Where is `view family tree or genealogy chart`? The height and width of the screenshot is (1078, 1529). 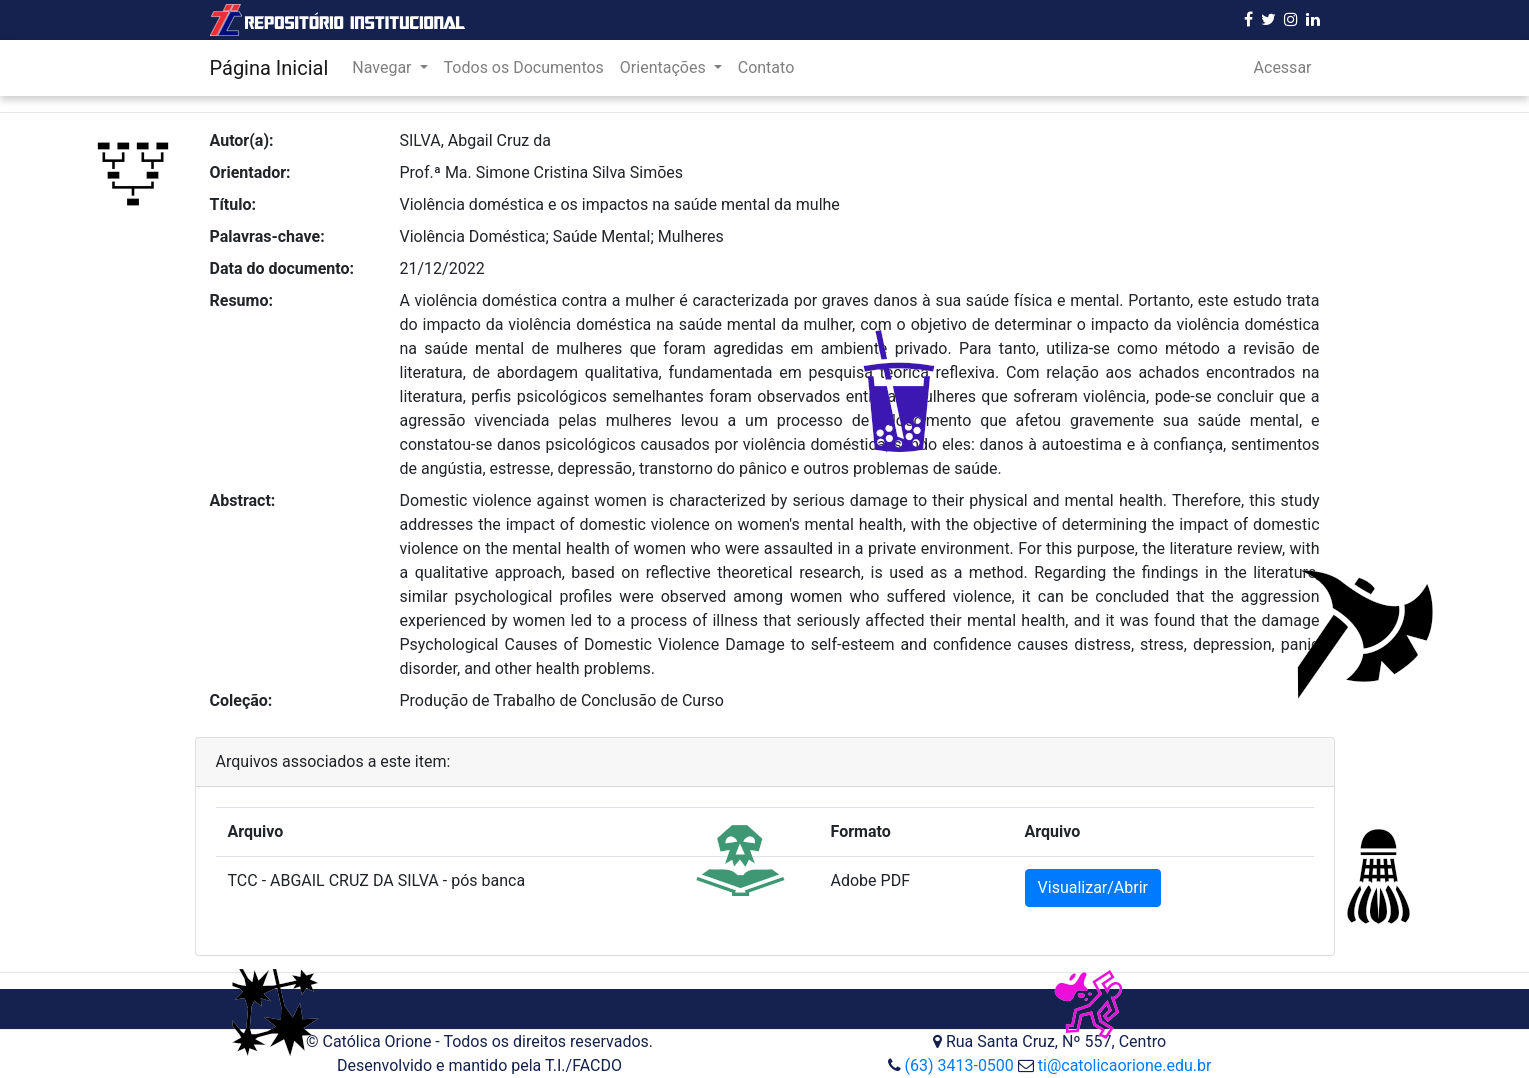 view family tree or genealogy chart is located at coordinates (133, 174).